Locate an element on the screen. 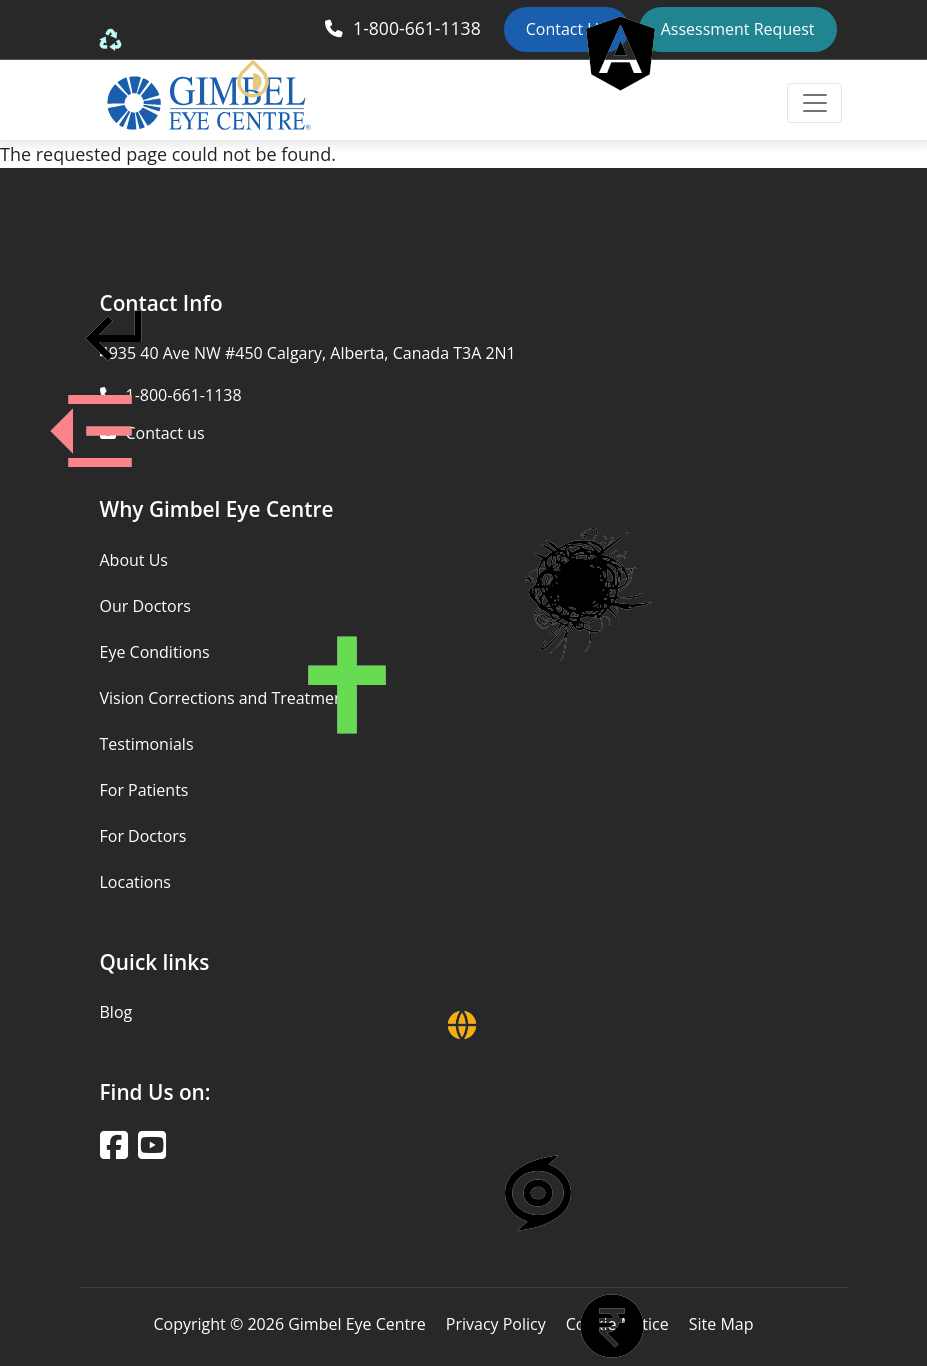 The height and width of the screenshot is (1366, 927). AngularJS framework logo is located at coordinates (620, 53).